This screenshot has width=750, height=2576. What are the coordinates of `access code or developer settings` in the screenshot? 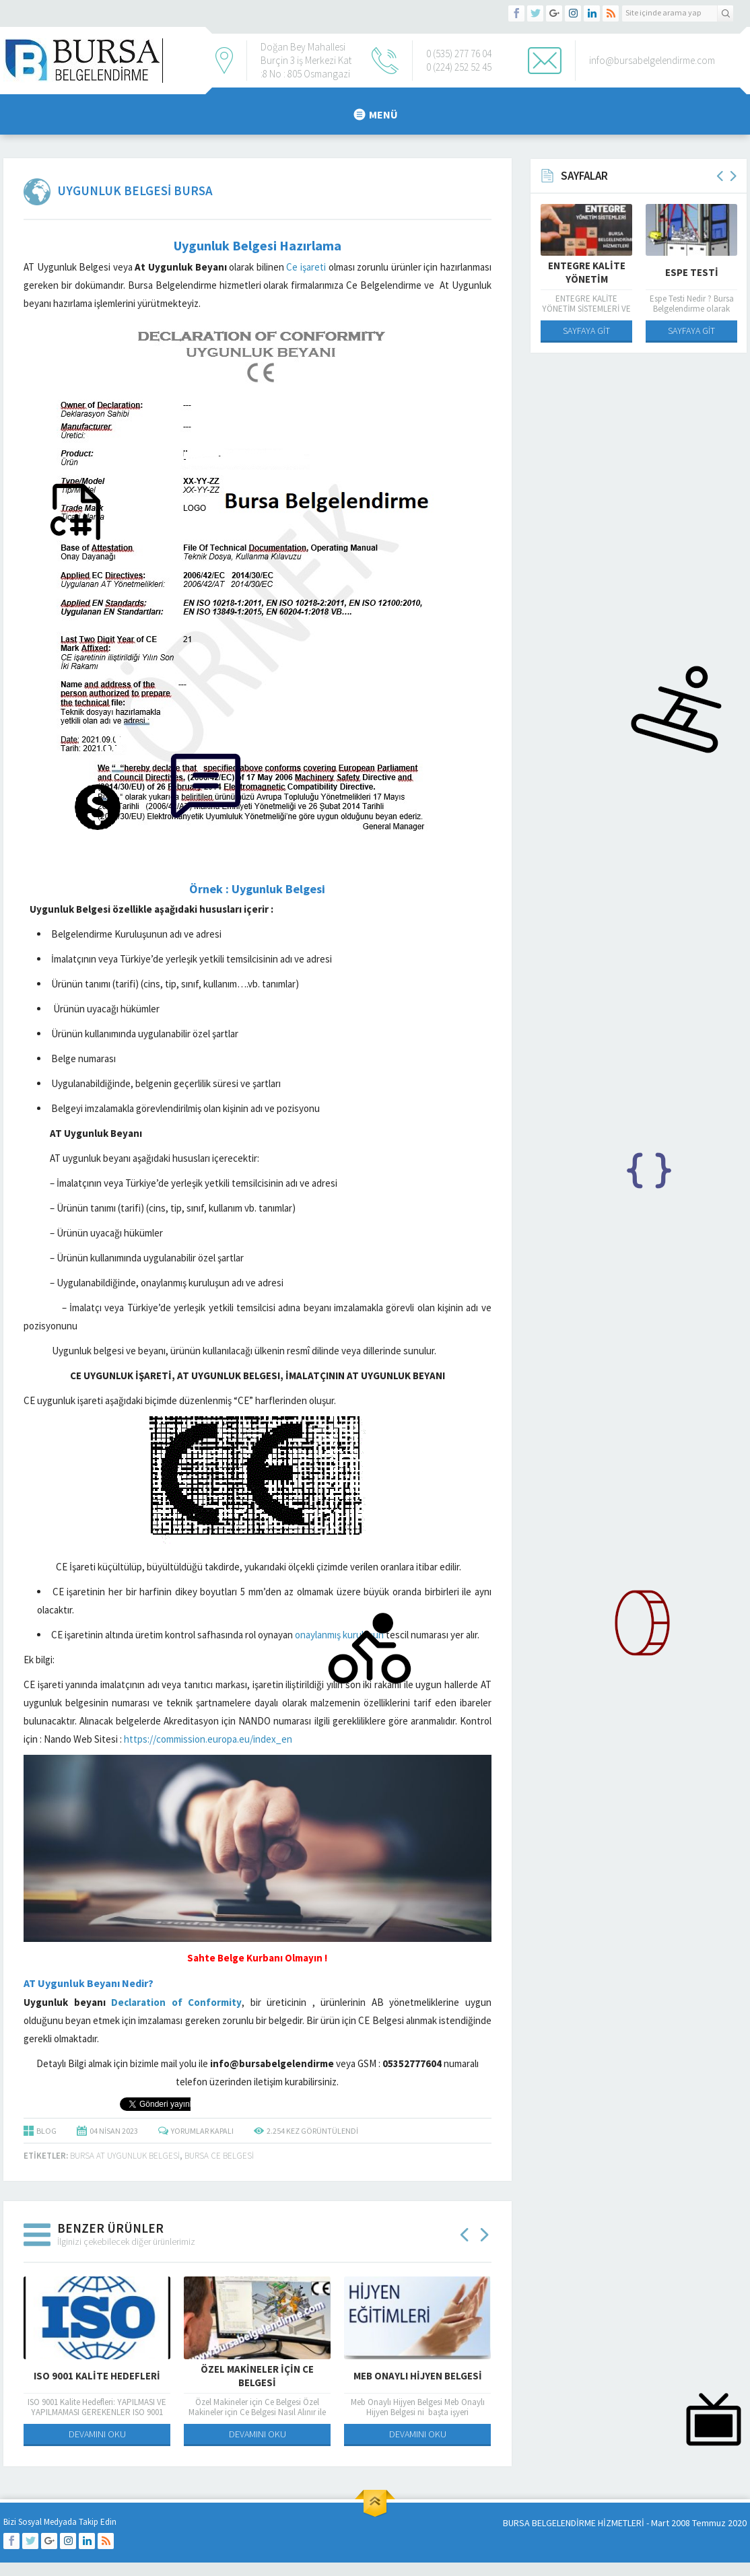 It's located at (649, 1171).